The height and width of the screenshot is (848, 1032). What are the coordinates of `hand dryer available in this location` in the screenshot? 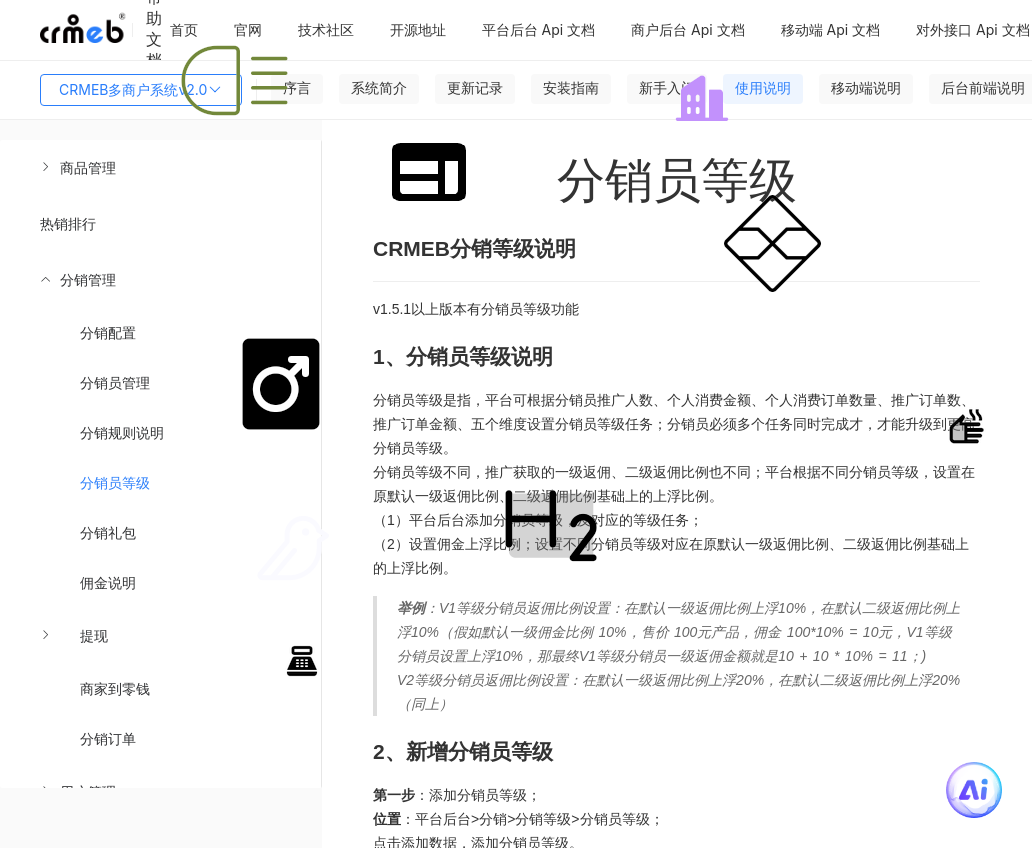 It's located at (967, 425).